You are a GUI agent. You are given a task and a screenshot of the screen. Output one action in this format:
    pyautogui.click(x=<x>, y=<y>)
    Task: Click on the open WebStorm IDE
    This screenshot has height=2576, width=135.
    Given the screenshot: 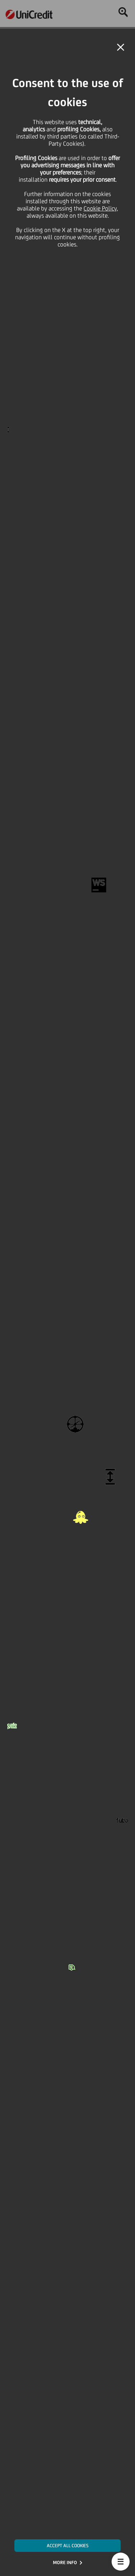 What is the action you would take?
    pyautogui.click(x=99, y=885)
    